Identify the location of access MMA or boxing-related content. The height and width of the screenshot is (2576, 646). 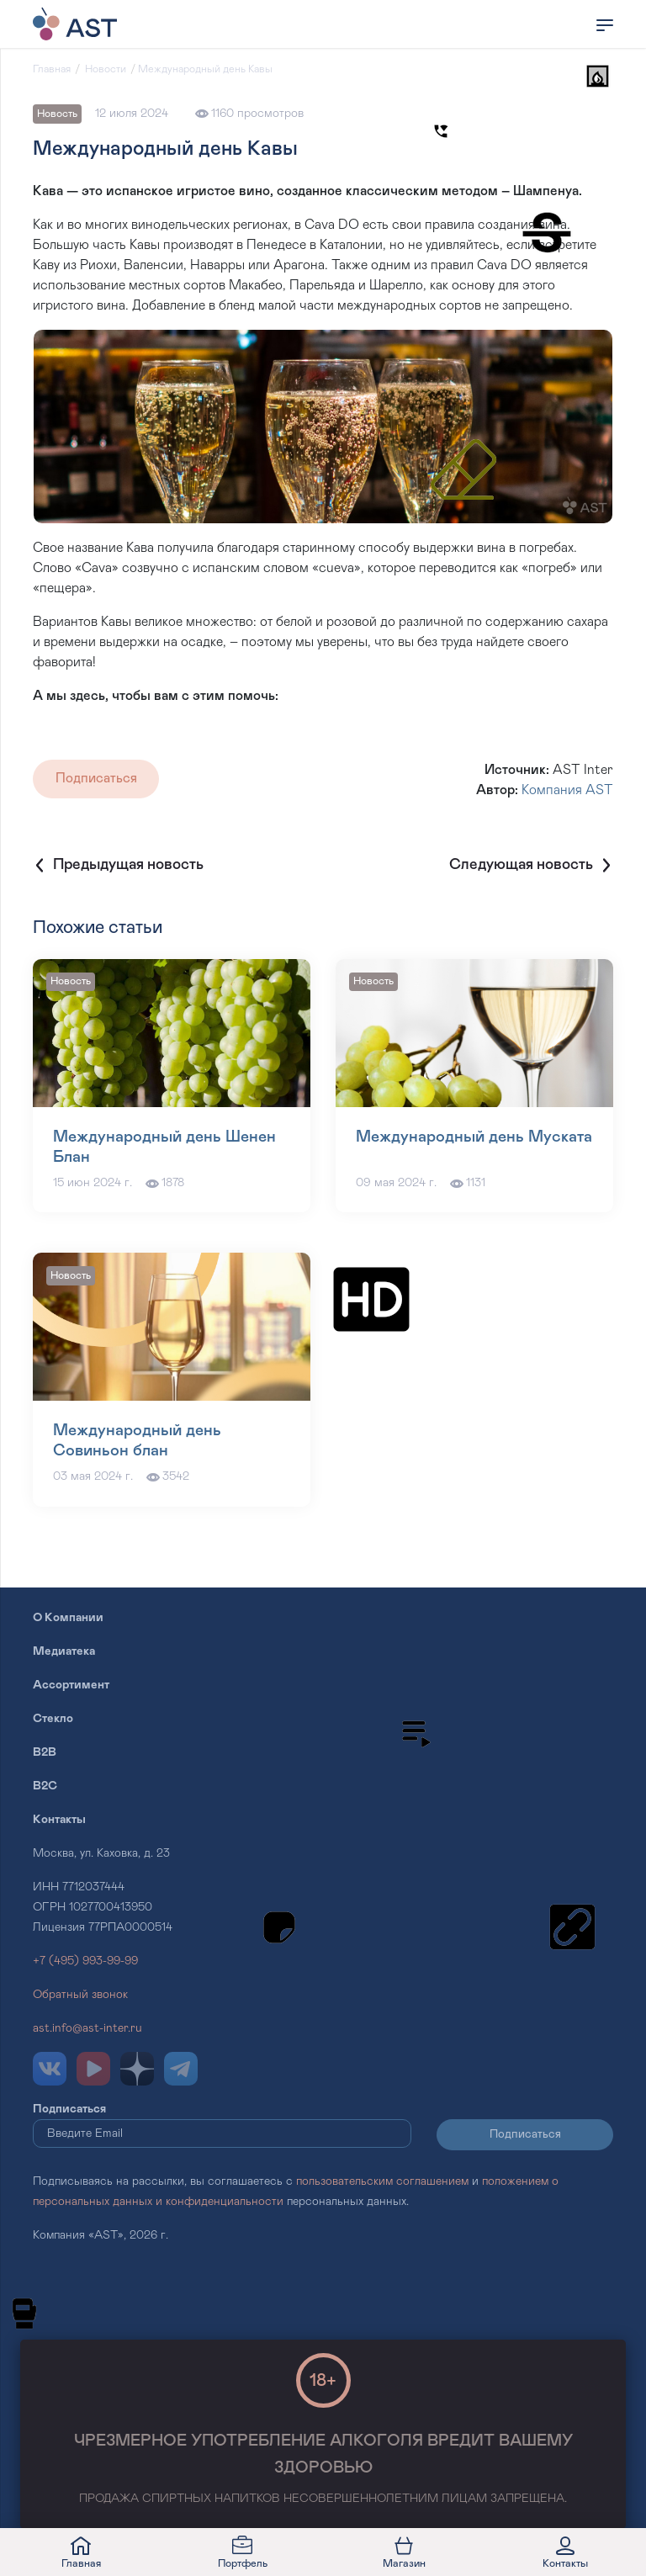
(24, 2314).